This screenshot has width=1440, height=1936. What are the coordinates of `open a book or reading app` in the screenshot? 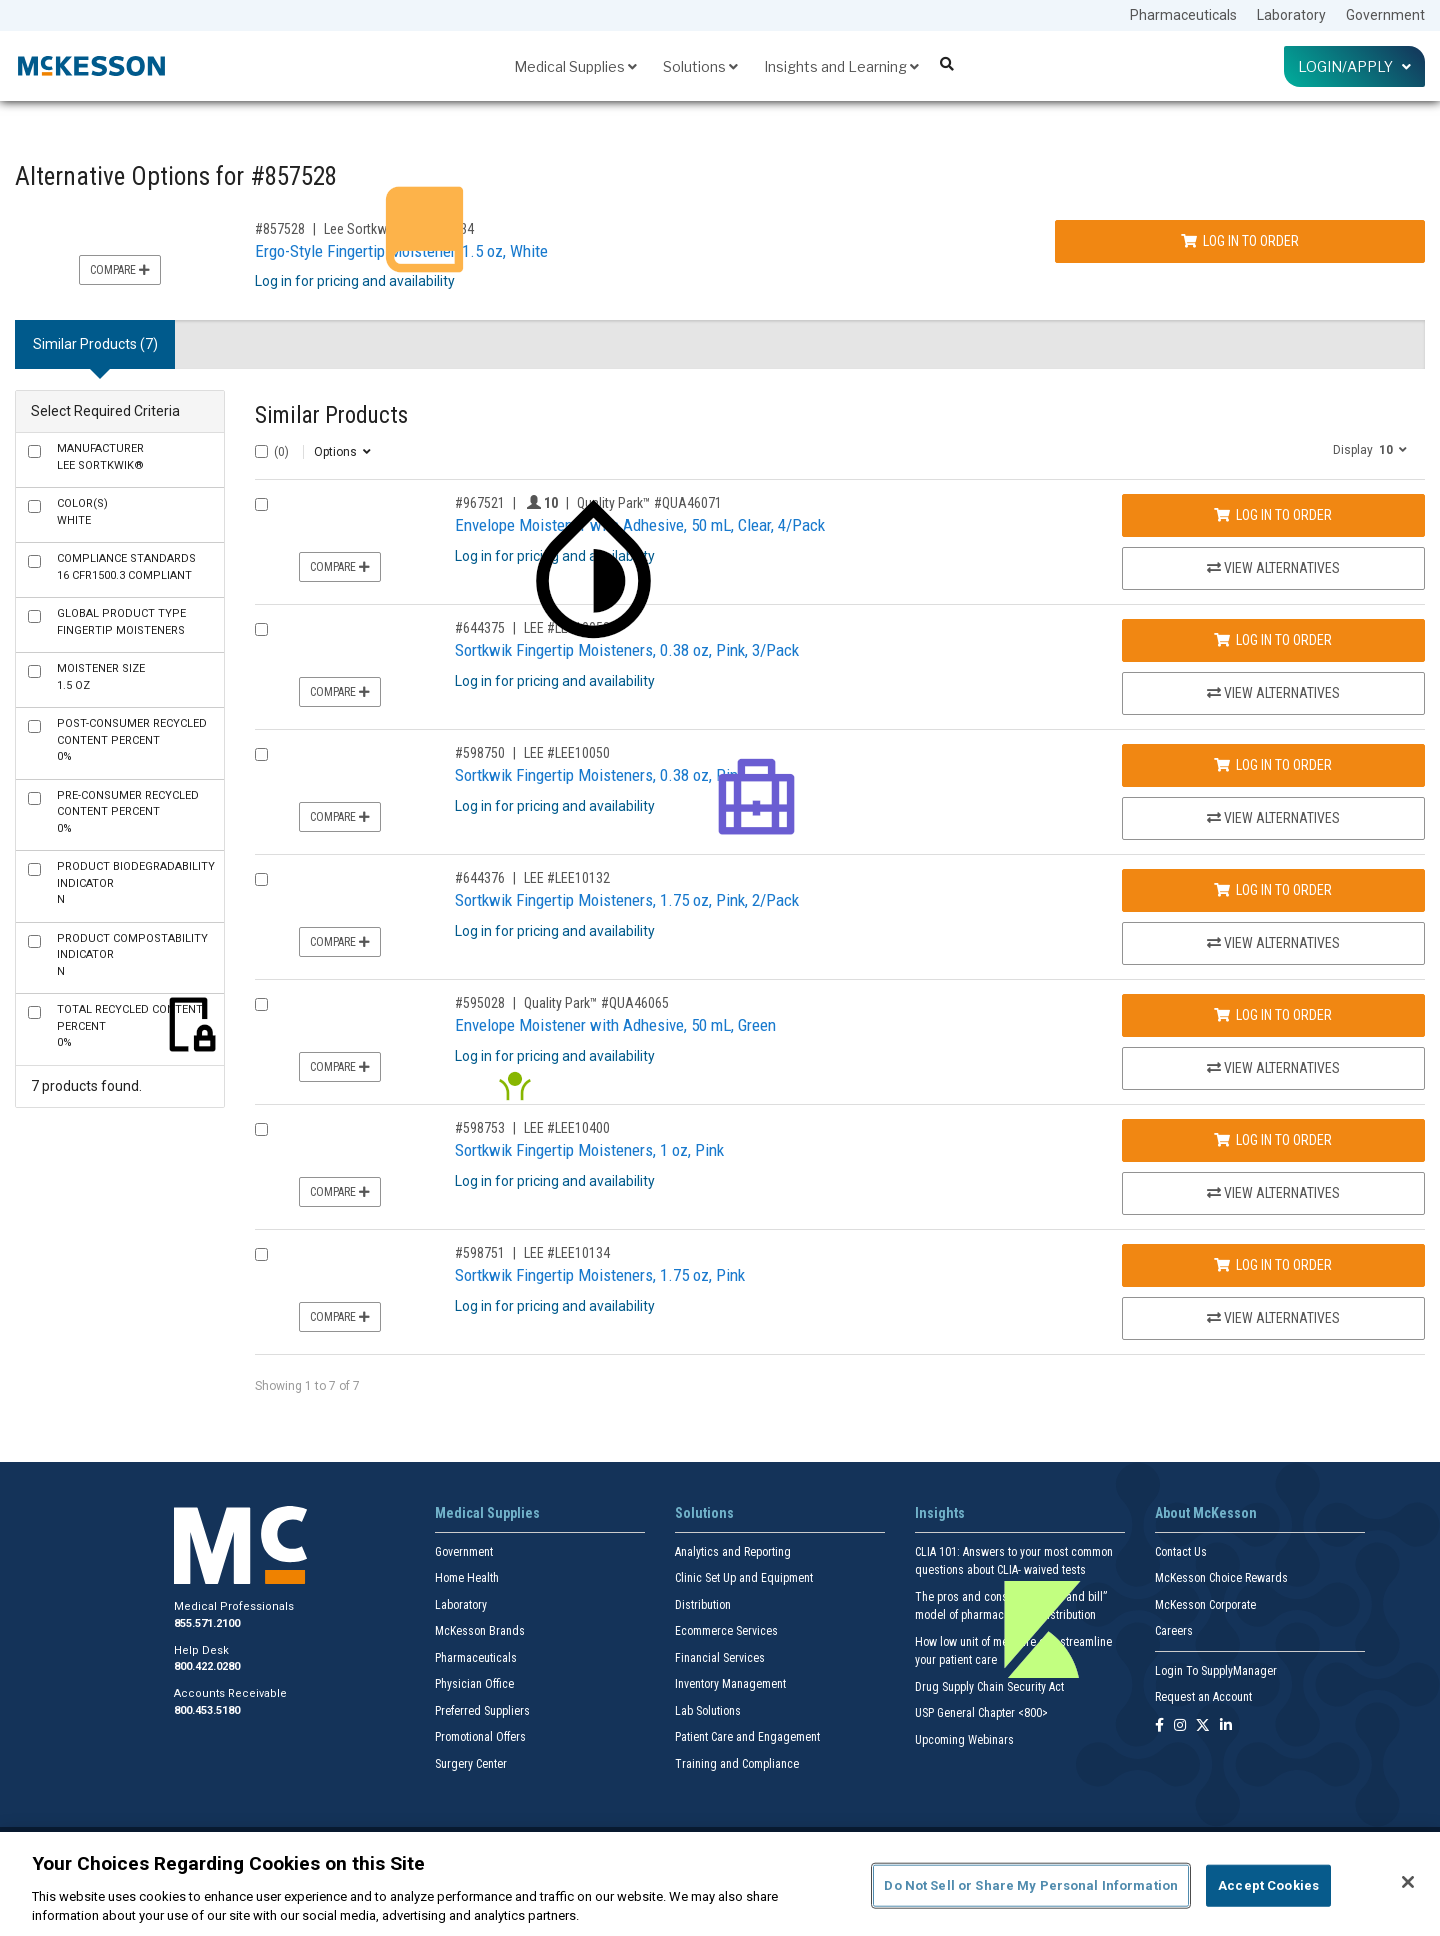 It's located at (424, 229).